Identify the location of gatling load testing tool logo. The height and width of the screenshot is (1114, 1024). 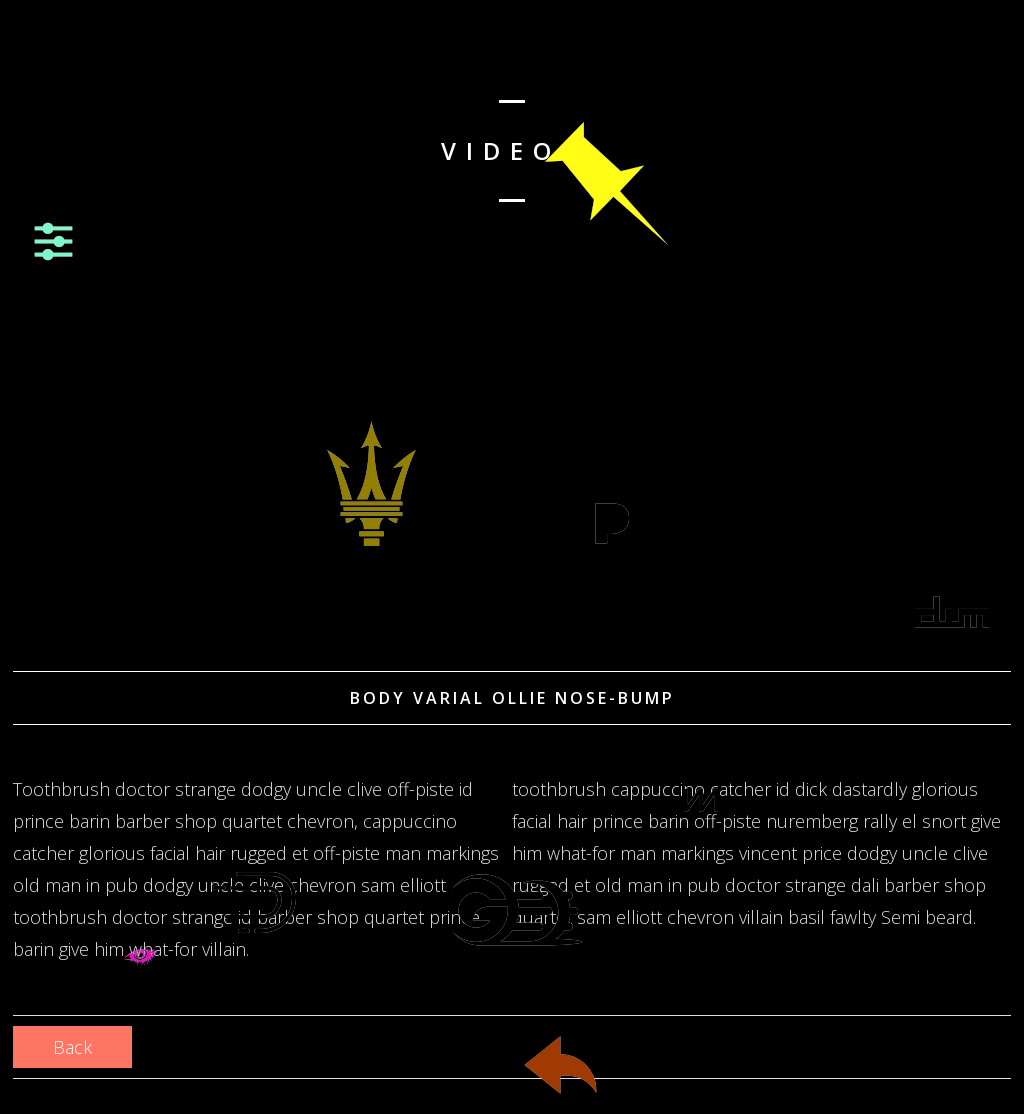
(517, 910).